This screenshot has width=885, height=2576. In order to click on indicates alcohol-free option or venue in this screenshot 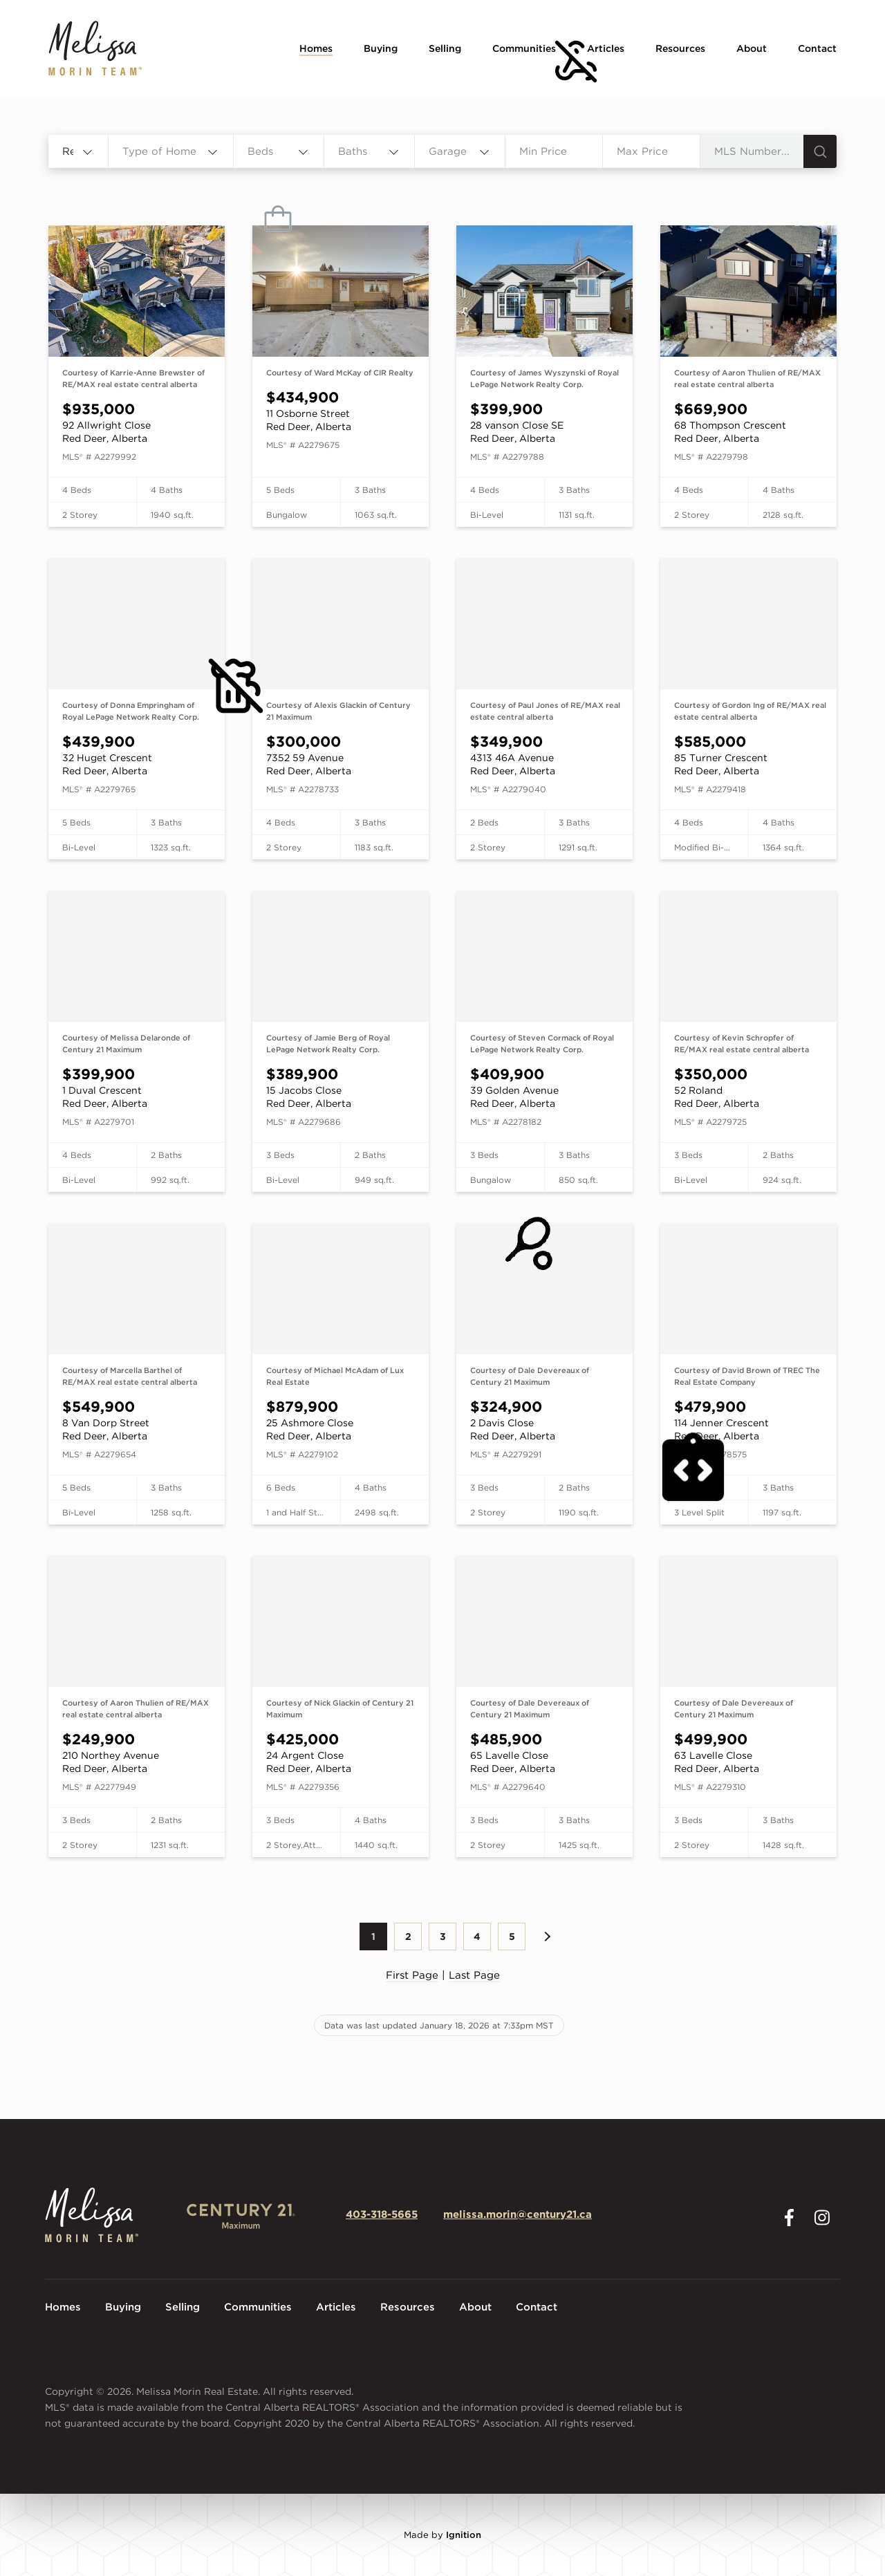, I will do `click(236, 686)`.